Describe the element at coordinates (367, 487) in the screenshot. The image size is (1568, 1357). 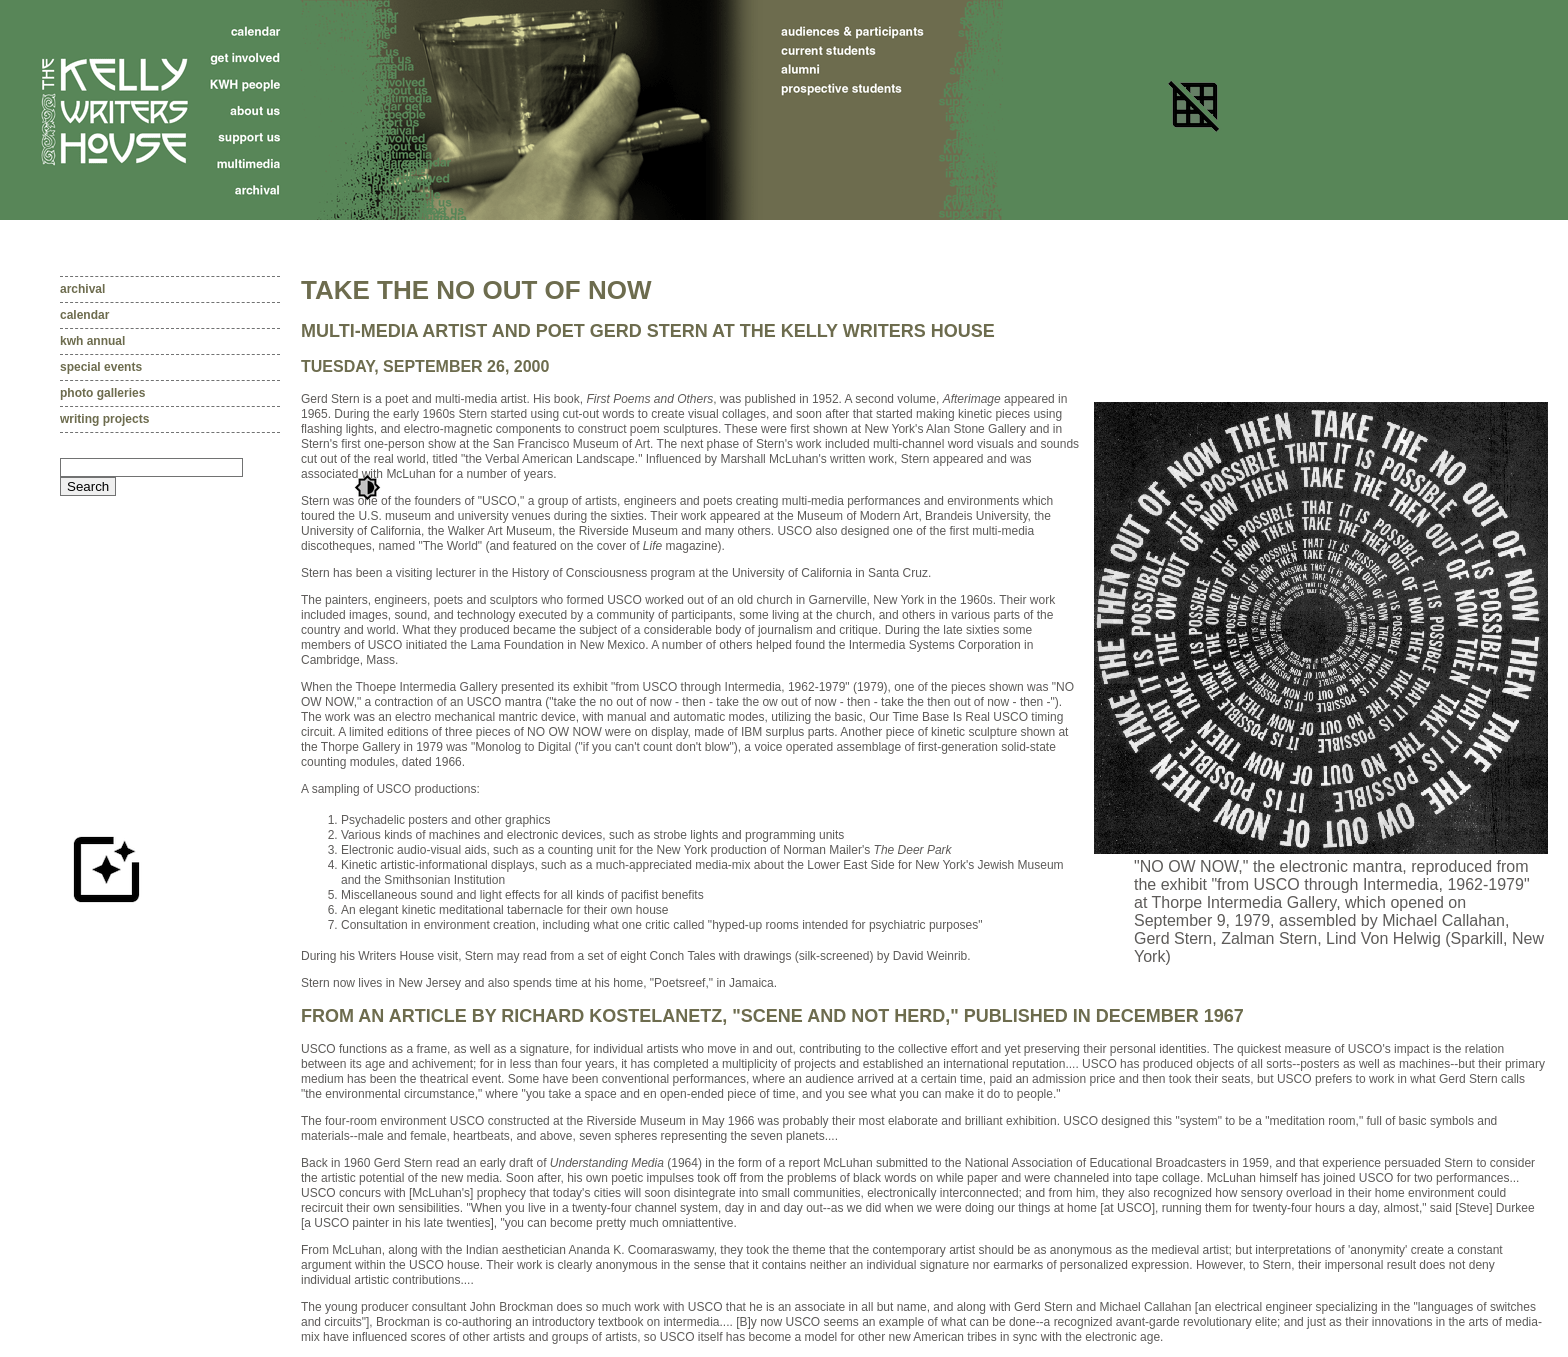
I see `adjust screen brightness to medium level` at that location.